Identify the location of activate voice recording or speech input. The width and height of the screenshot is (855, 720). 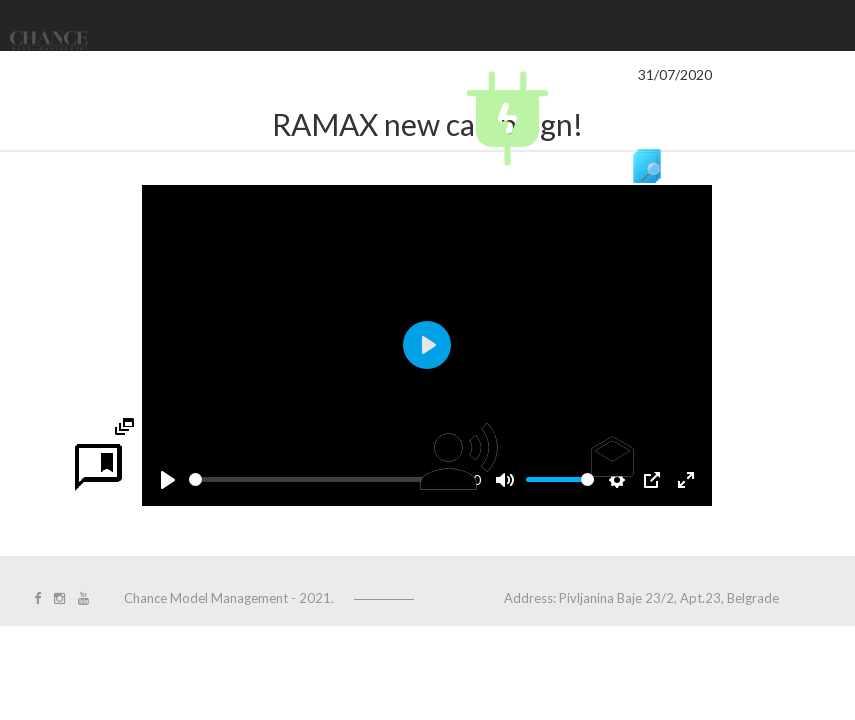
(459, 458).